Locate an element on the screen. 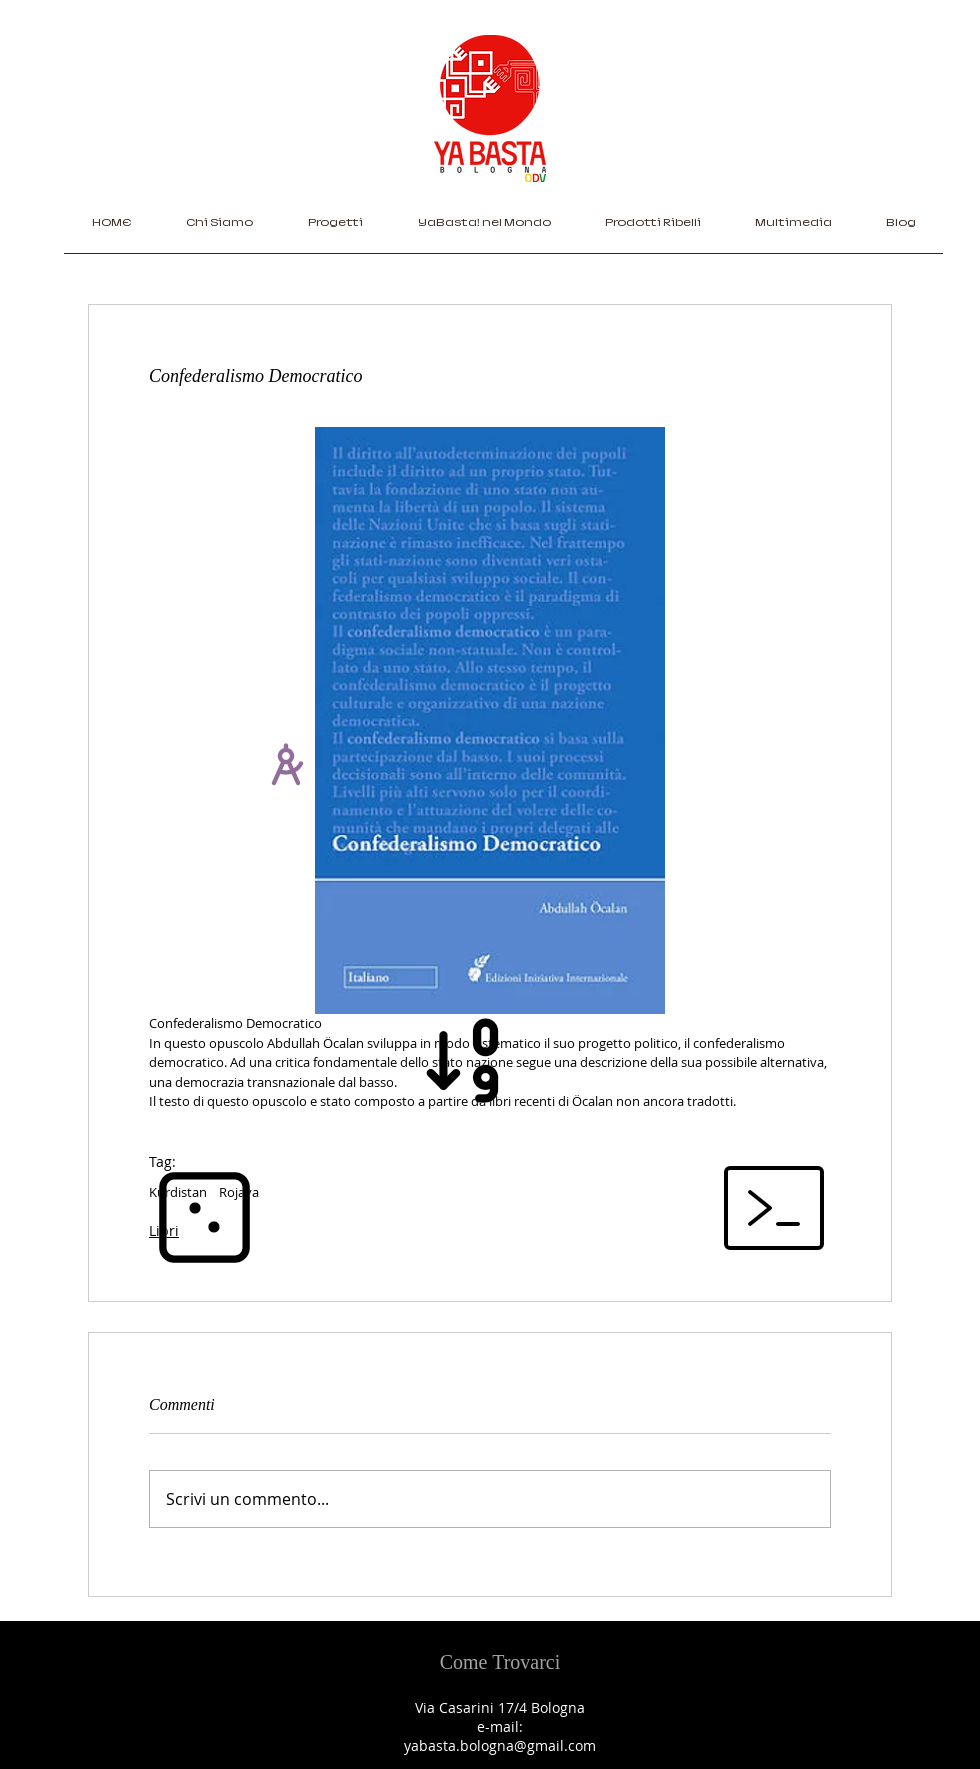 The width and height of the screenshot is (980, 1769). roll dice or generate random number is located at coordinates (204, 1217).